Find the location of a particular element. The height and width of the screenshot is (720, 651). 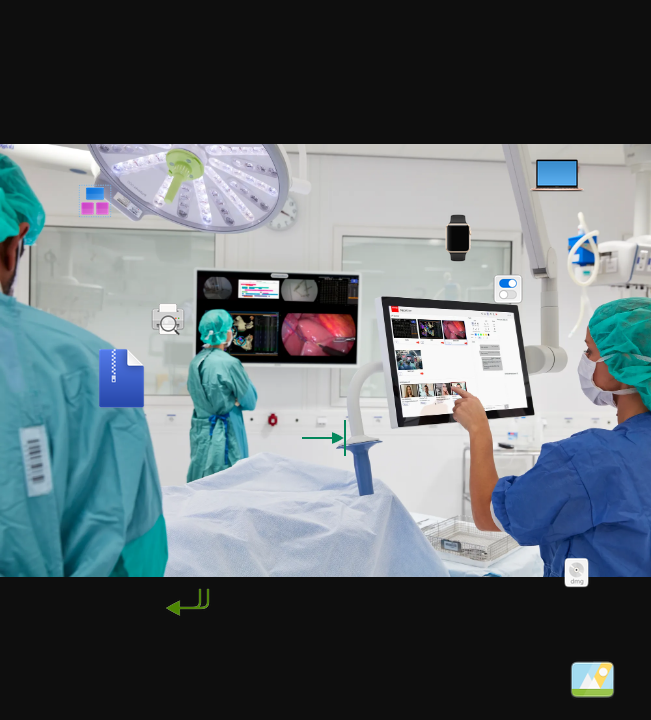

open graphics or image editing applications is located at coordinates (592, 679).